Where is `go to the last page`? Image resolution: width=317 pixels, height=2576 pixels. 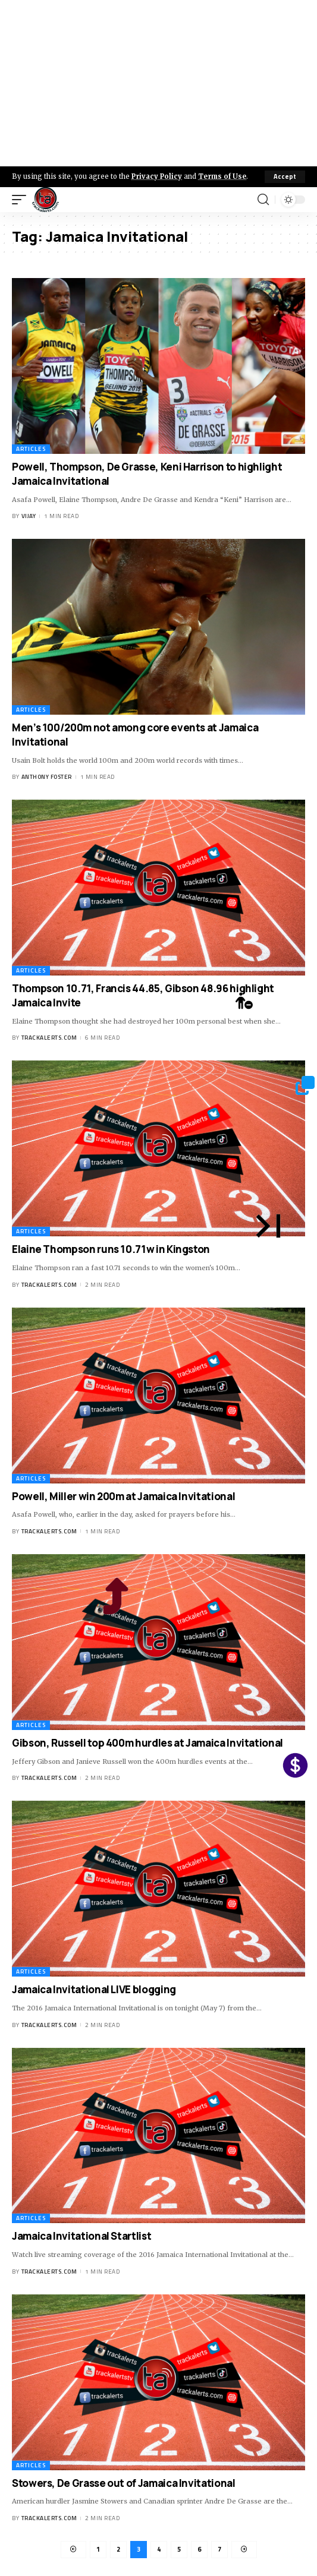 go to the last page is located at coordinates (268, 1226).